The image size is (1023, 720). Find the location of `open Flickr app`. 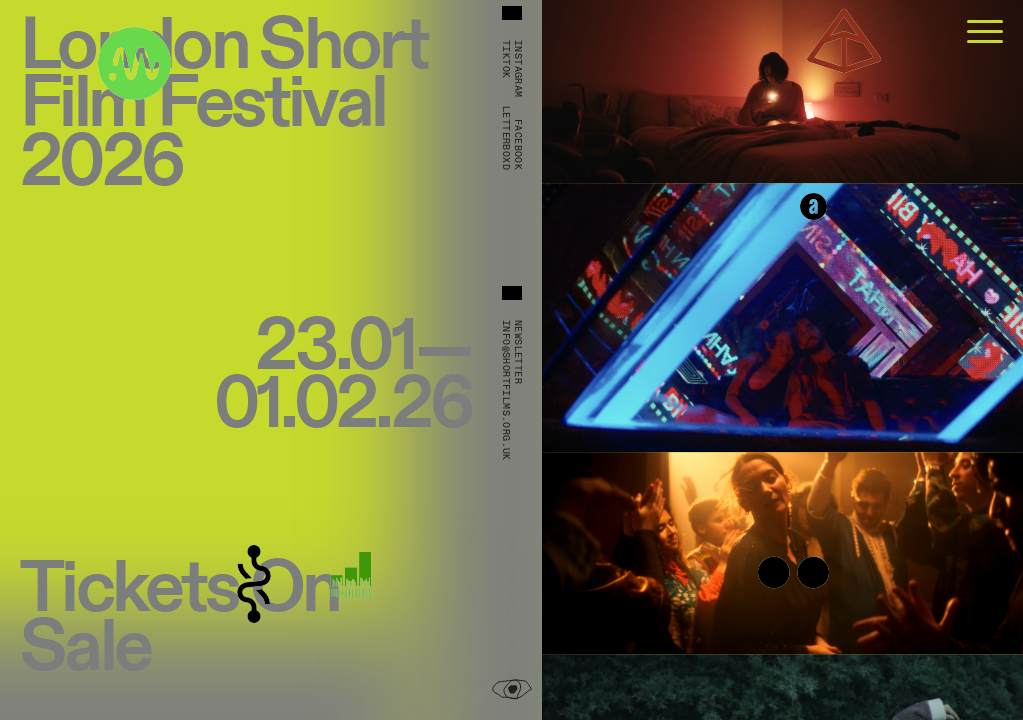

open Flickr app is located at coordinates (793, 572).